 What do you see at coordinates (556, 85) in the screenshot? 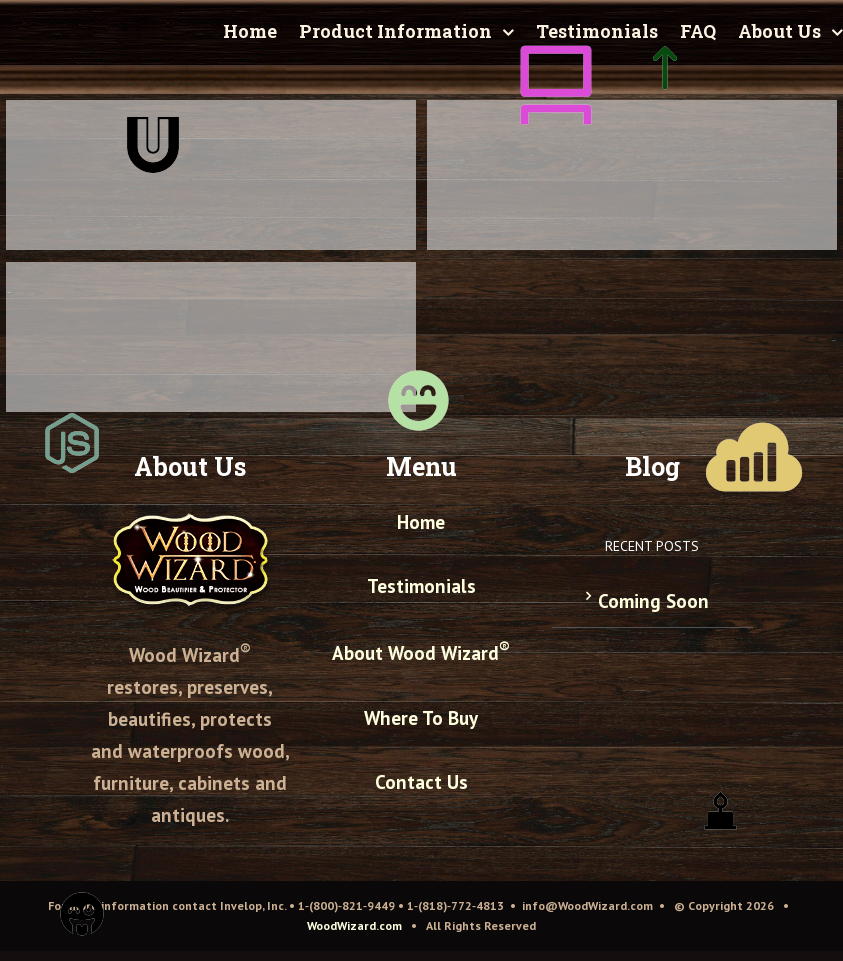
I see `switch to stacked view layout` at bounding box center [556, 85].